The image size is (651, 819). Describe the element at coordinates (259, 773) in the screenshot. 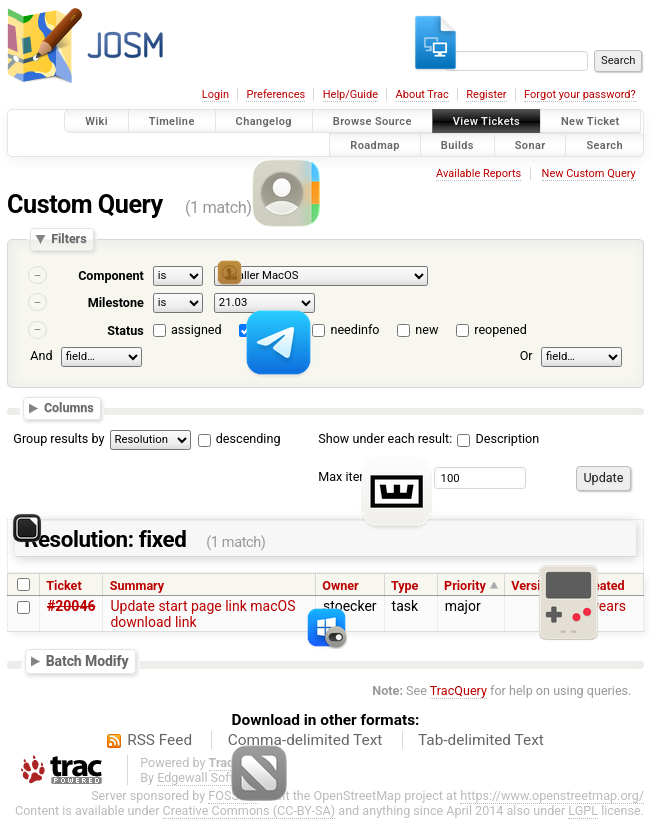

I see `open the apple news app` at that location.